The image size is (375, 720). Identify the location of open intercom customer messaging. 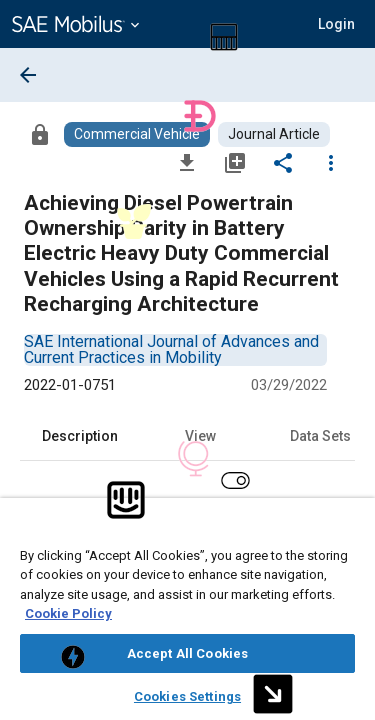
(126, 500).